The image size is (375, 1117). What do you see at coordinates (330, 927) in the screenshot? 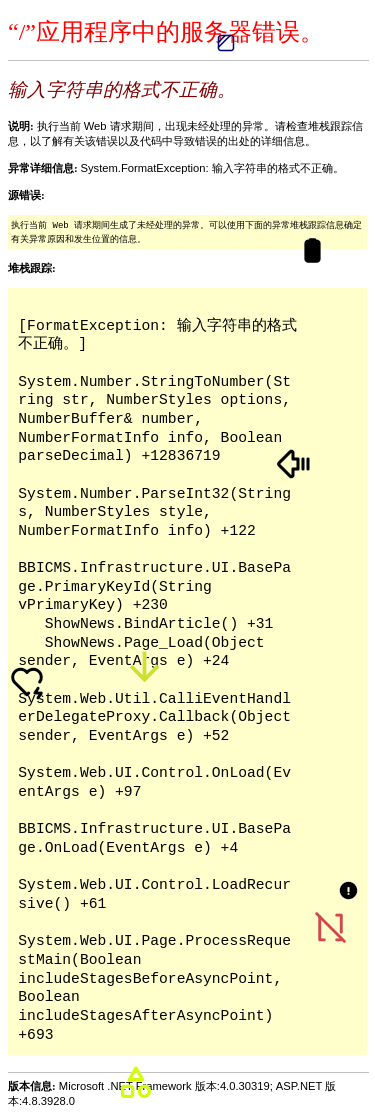
I see `disable code block or syntax formatting` at bounding box center [330, 927].